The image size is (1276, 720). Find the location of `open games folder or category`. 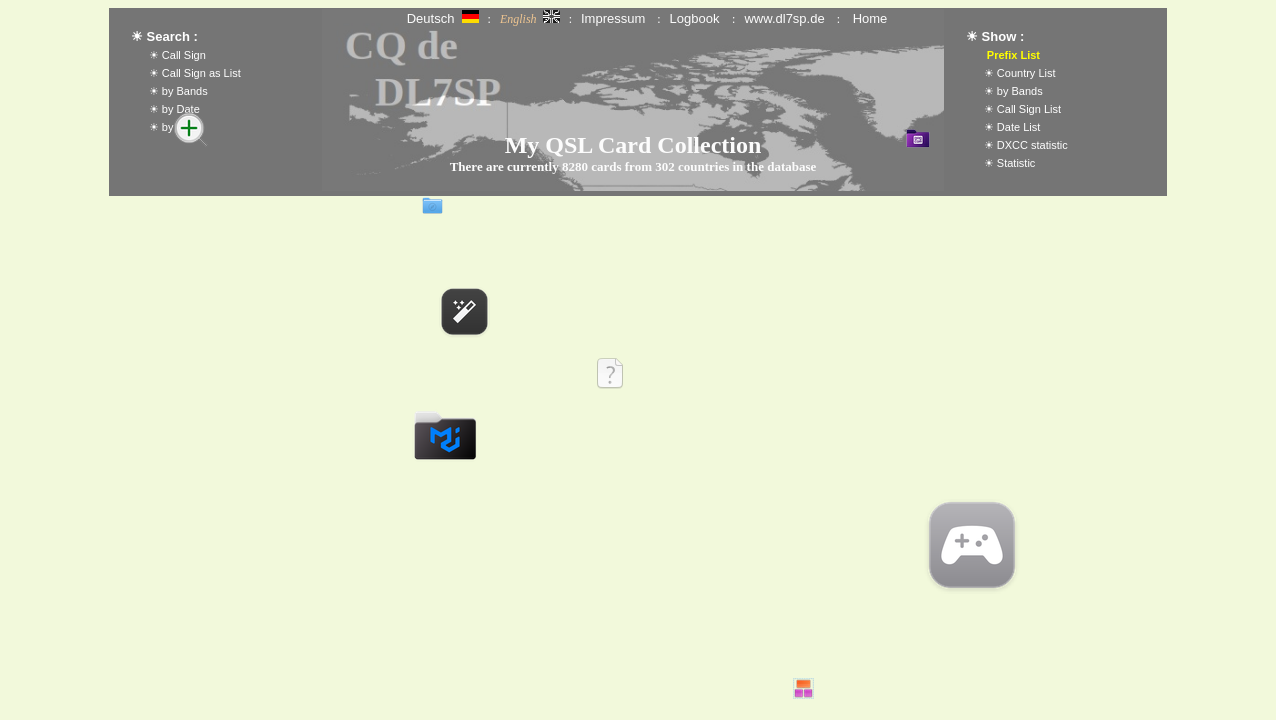

open games folder or category is located at coordinates (972, 545).